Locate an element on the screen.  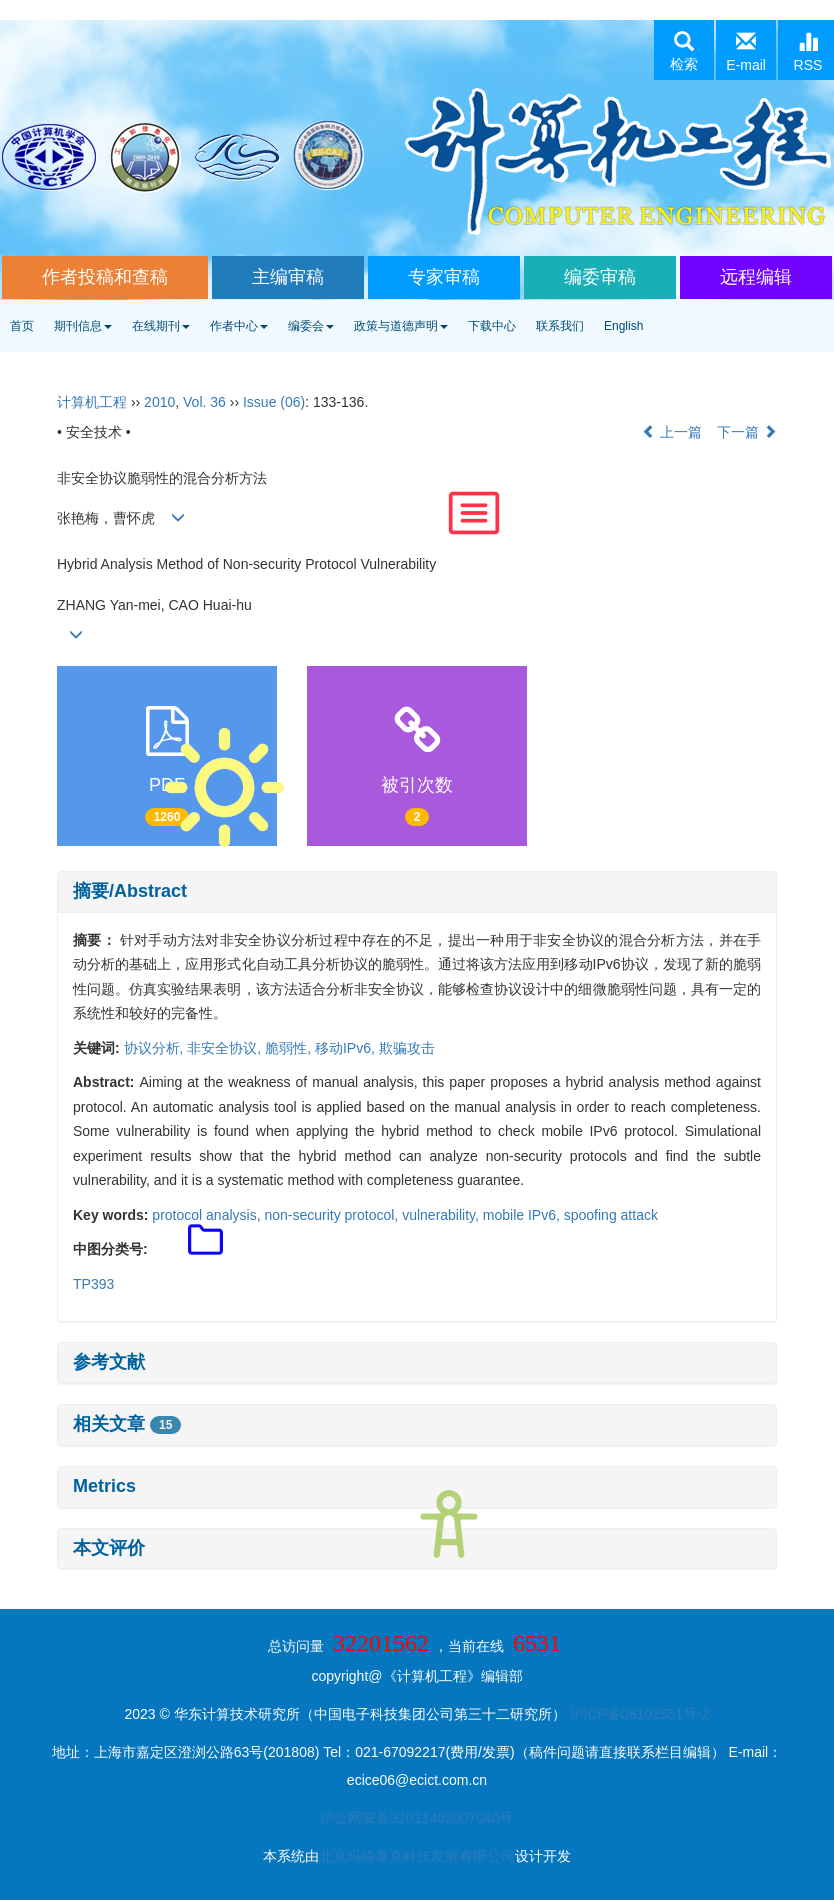
access accessibility settings is located at coordinates (449, 1524).